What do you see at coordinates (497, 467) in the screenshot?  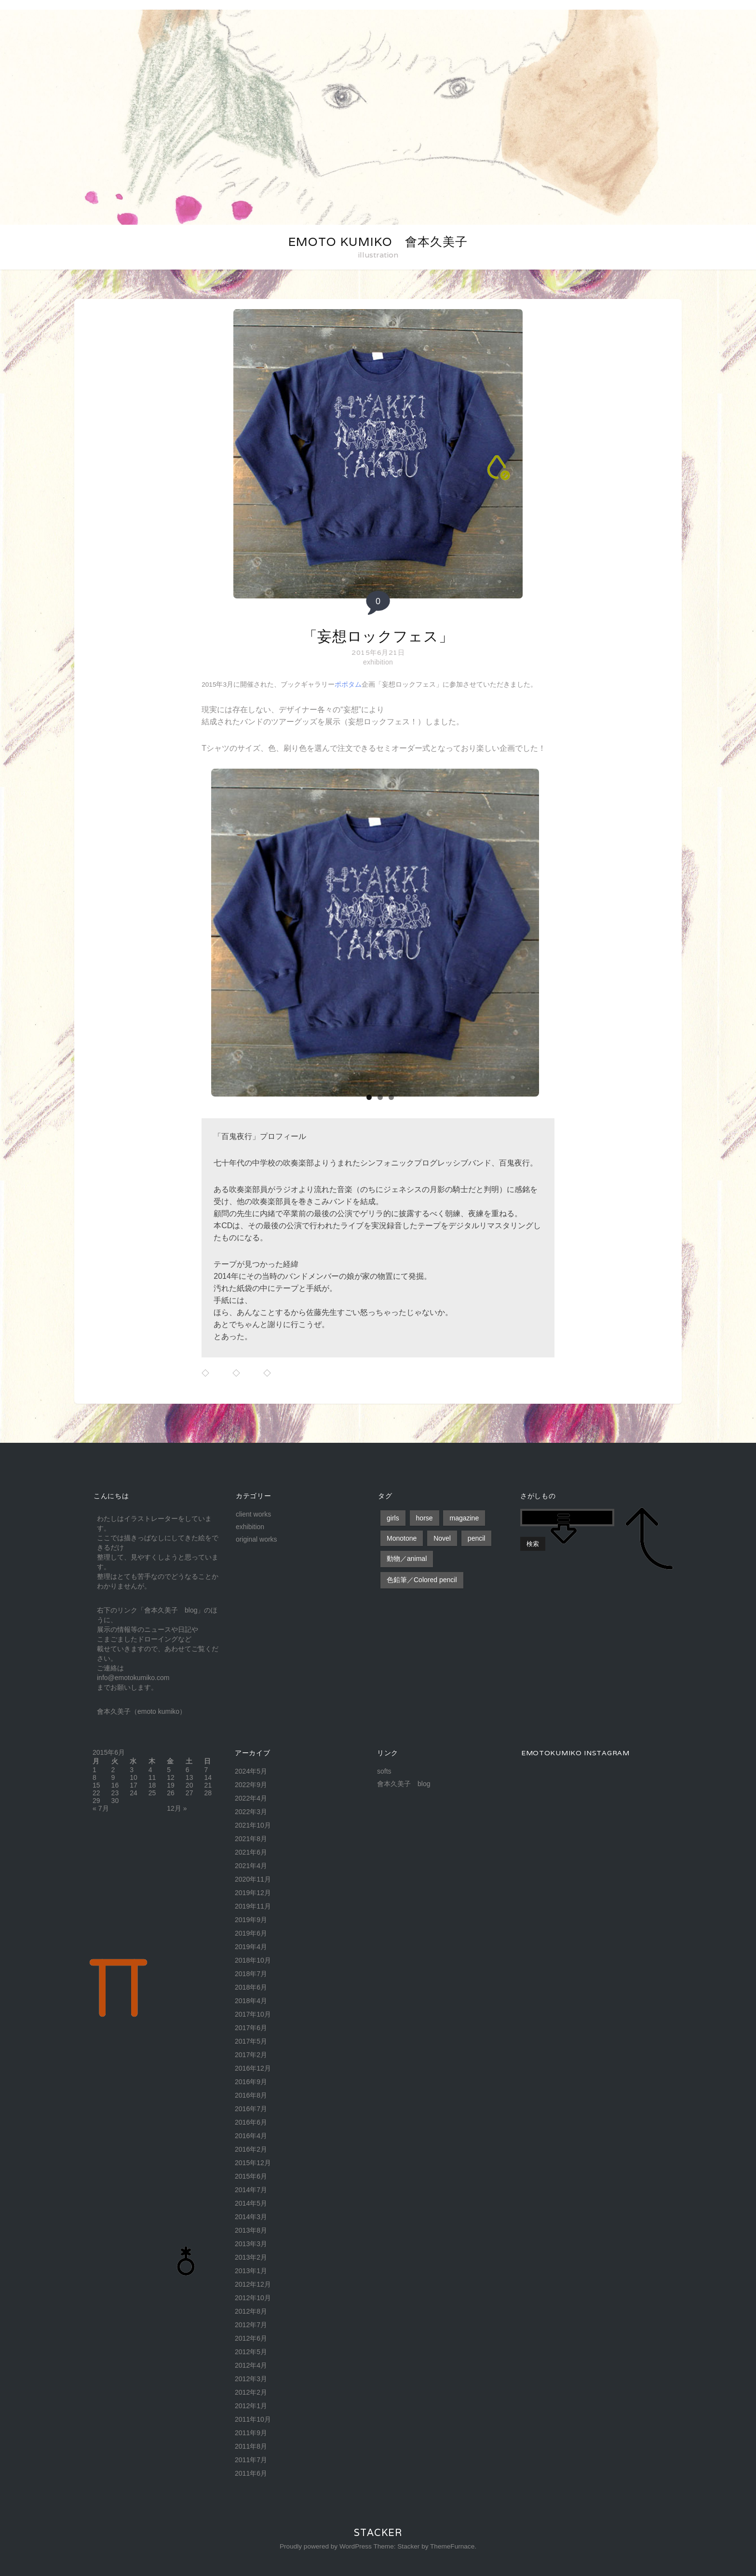 I see `disable water or liquid-related feature` at bounding box center [497, 467].